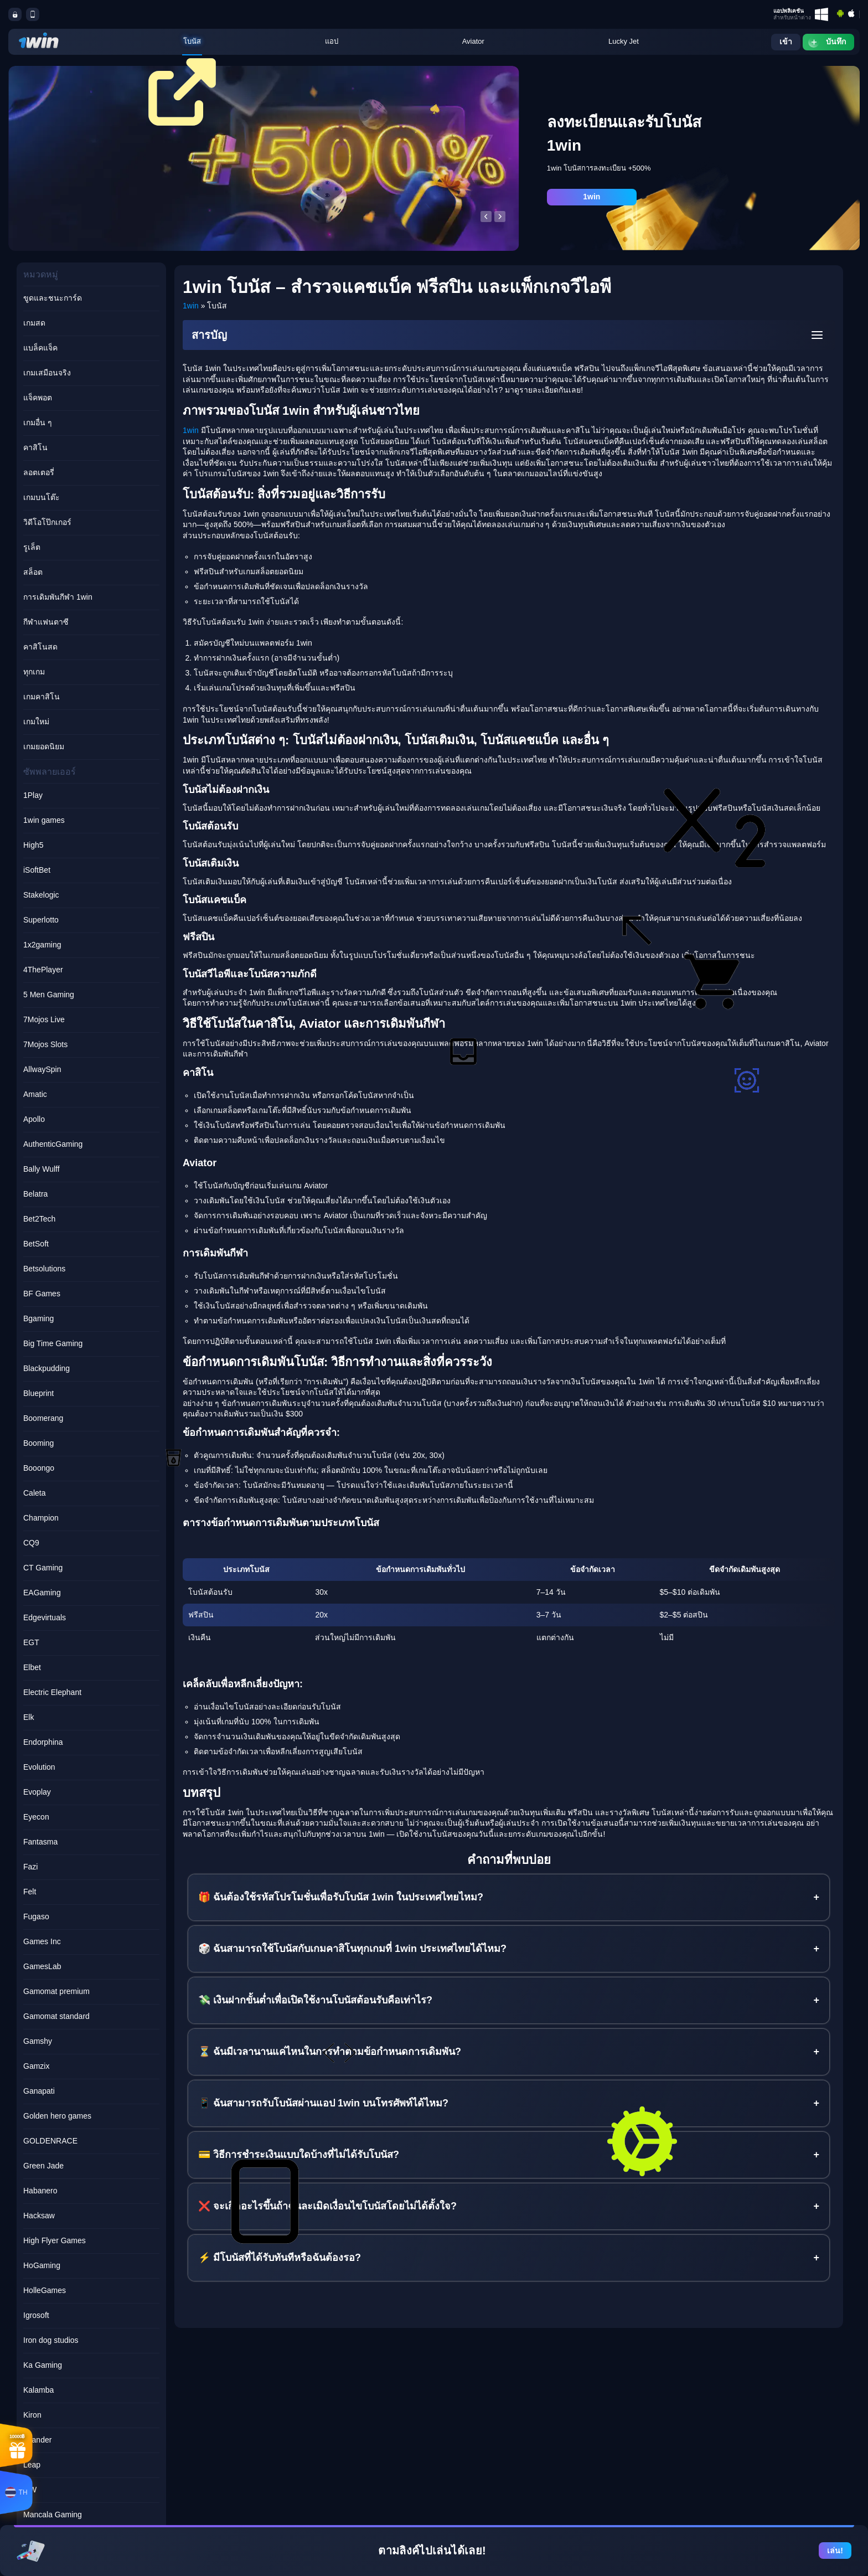 The image size is (868, 2576). I want to click on format text as subscript, so click(709, 826).